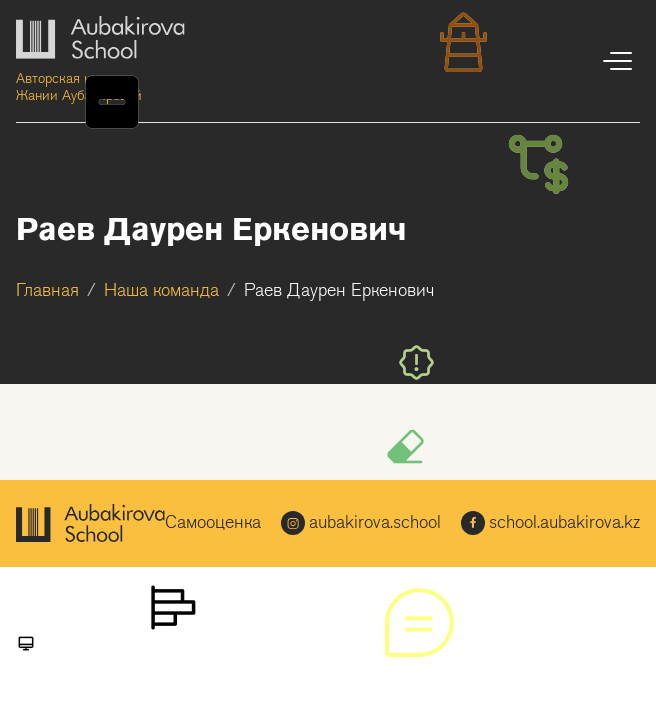 The image size is (656, 720). I want to click on view transaction history, so click(538, 164).